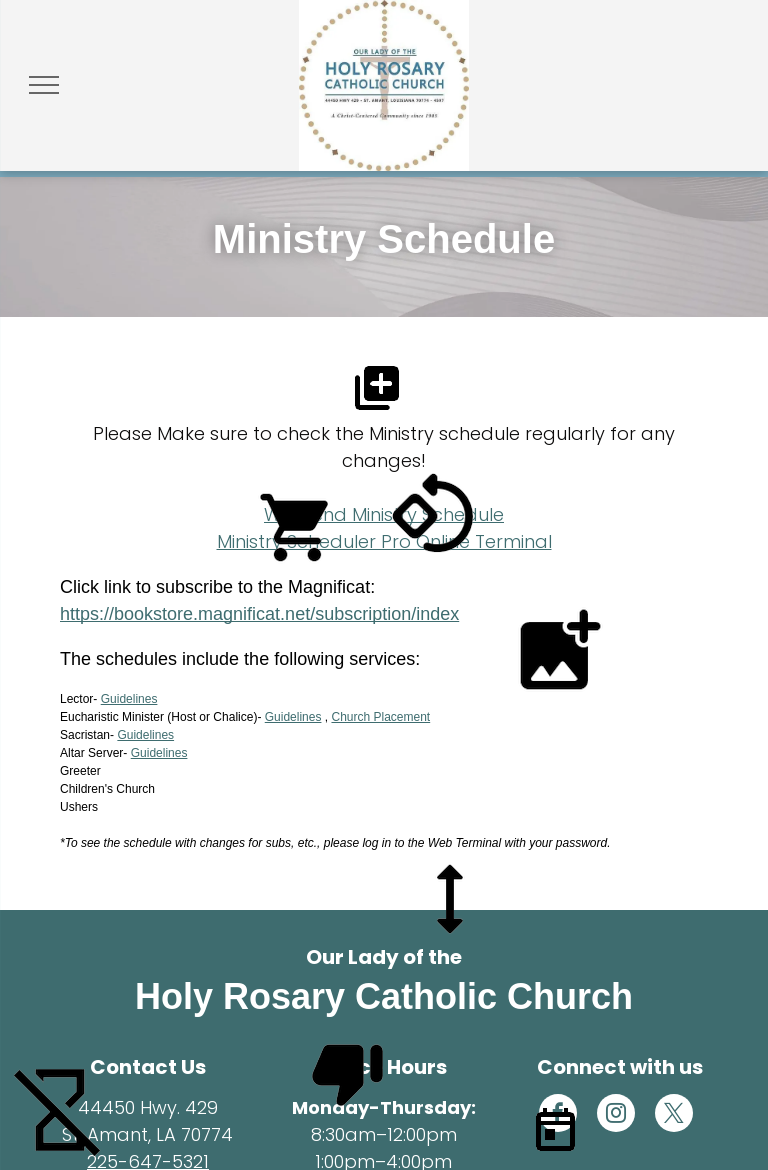  I want to click on rotate image 90 degrees counterclockwise, so click(433, 512).